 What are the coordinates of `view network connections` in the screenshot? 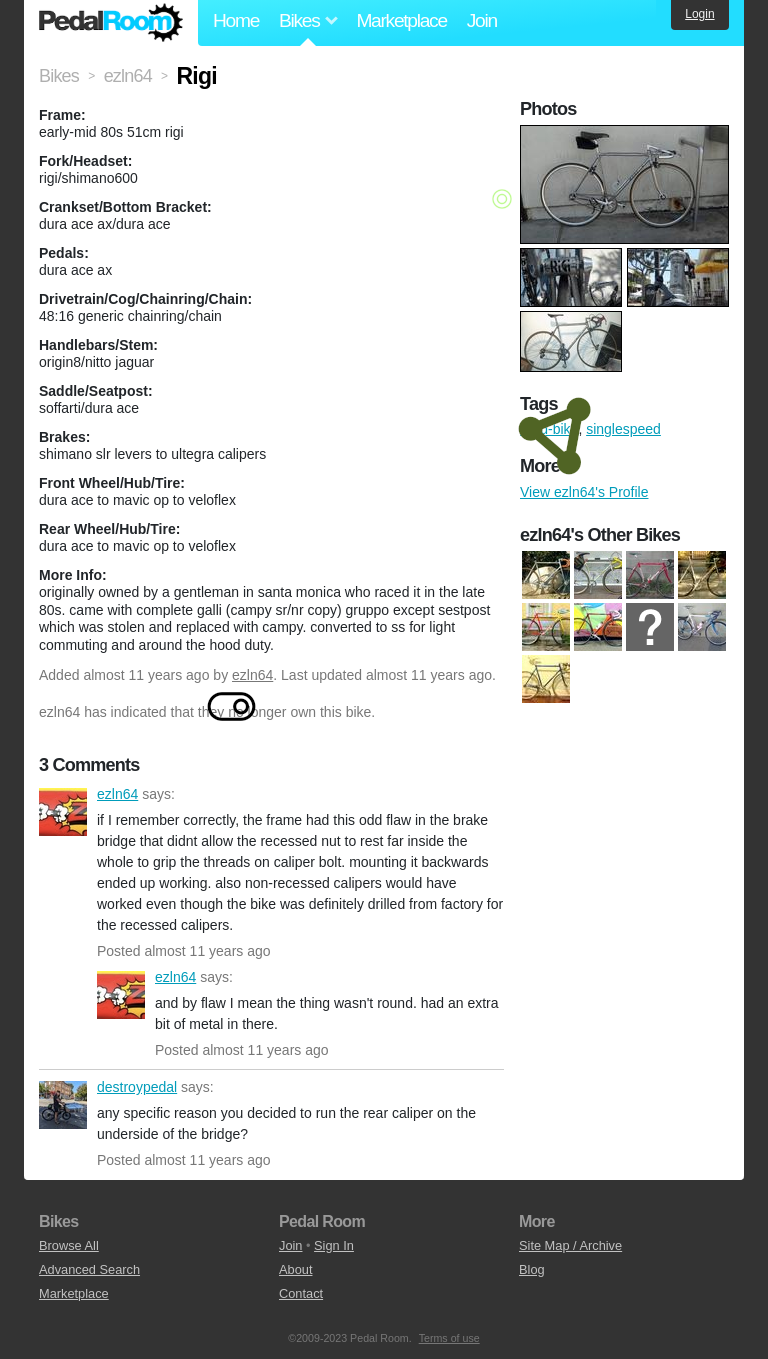 It's located at (557, 436).